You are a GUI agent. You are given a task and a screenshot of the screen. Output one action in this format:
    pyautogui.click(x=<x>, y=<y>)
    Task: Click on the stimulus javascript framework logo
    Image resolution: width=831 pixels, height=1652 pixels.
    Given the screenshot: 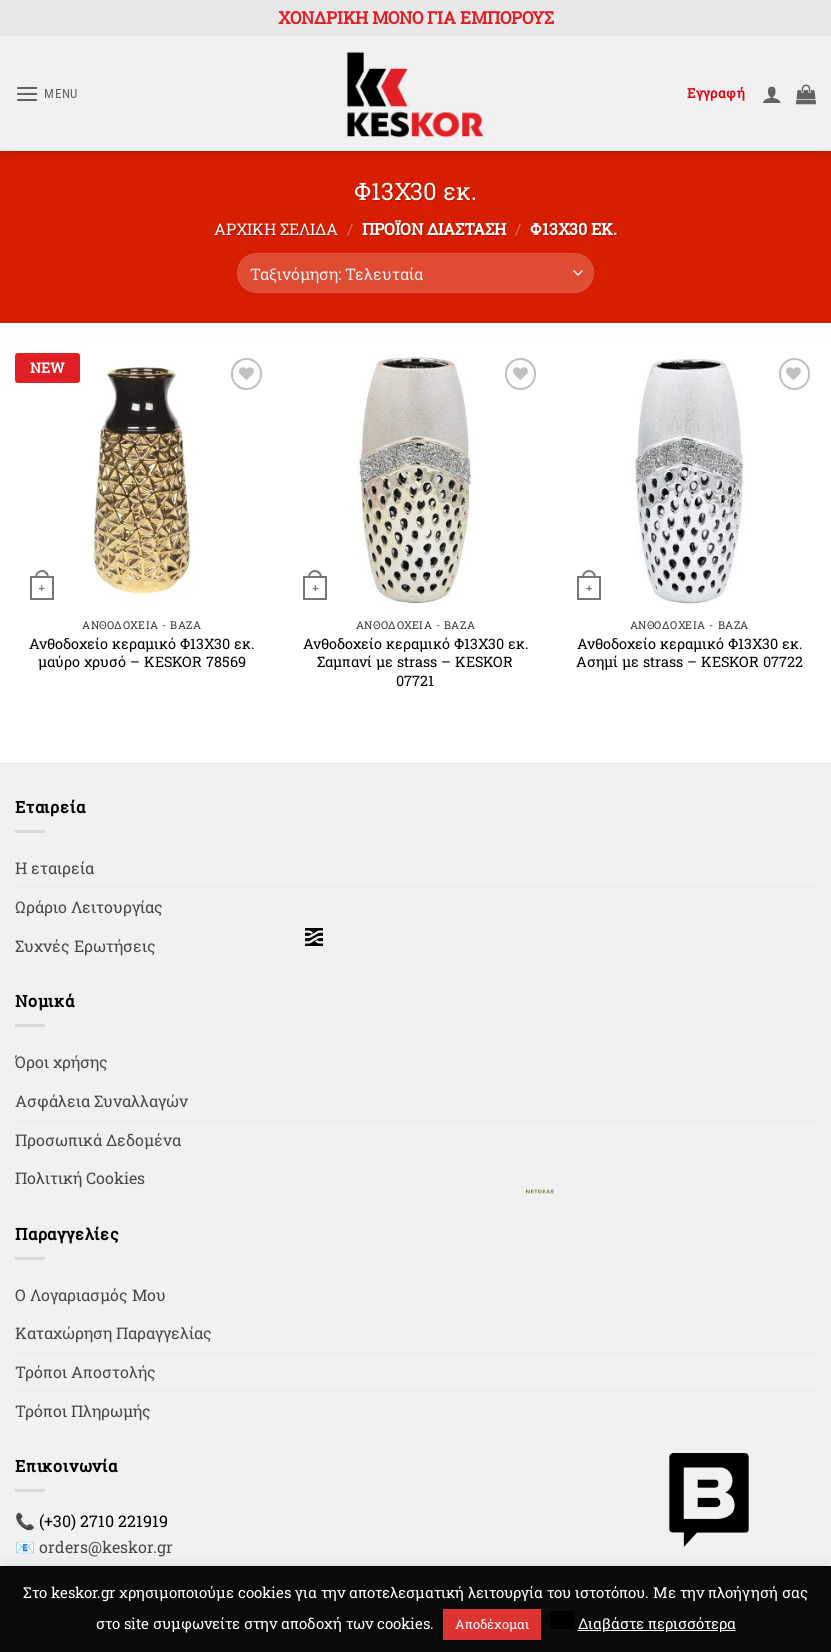 What is the action you would take?
    pyautogui.click(x=314, y=937)
    